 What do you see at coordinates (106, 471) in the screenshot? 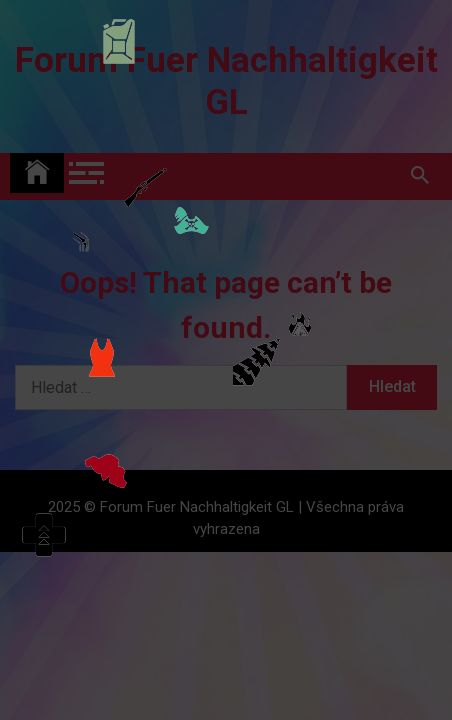
I see `select Belgium as country or region` at bounding box center [106, 471].